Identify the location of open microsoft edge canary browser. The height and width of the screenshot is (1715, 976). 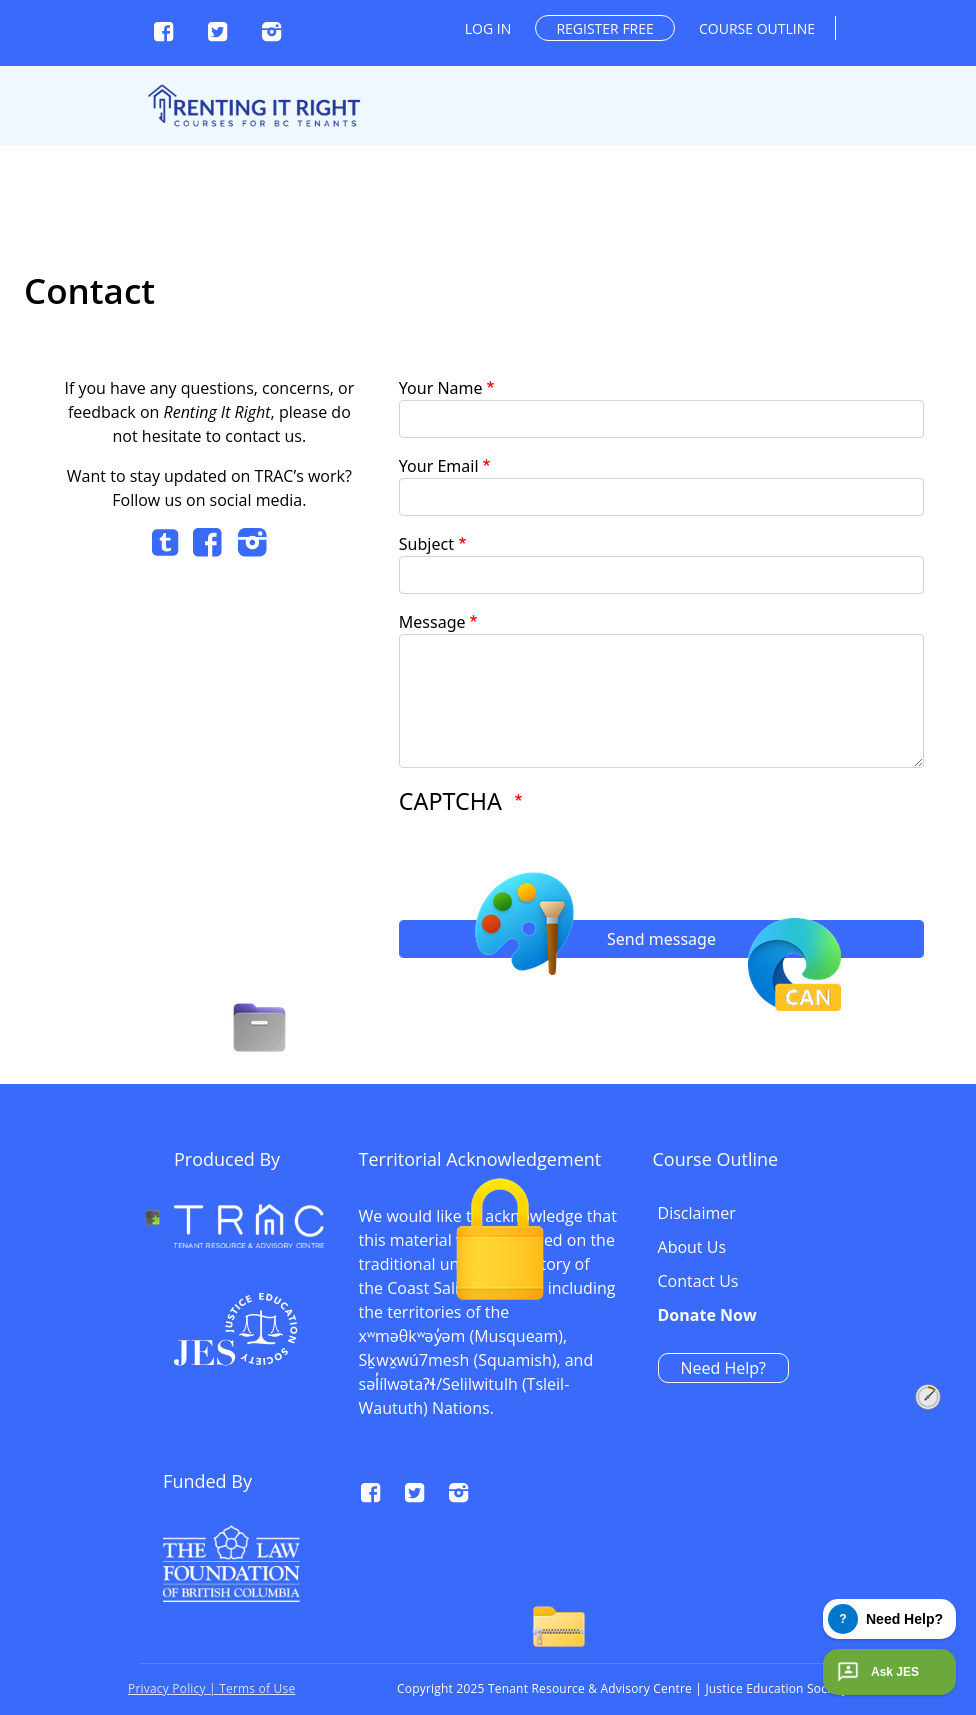
(794, 964).